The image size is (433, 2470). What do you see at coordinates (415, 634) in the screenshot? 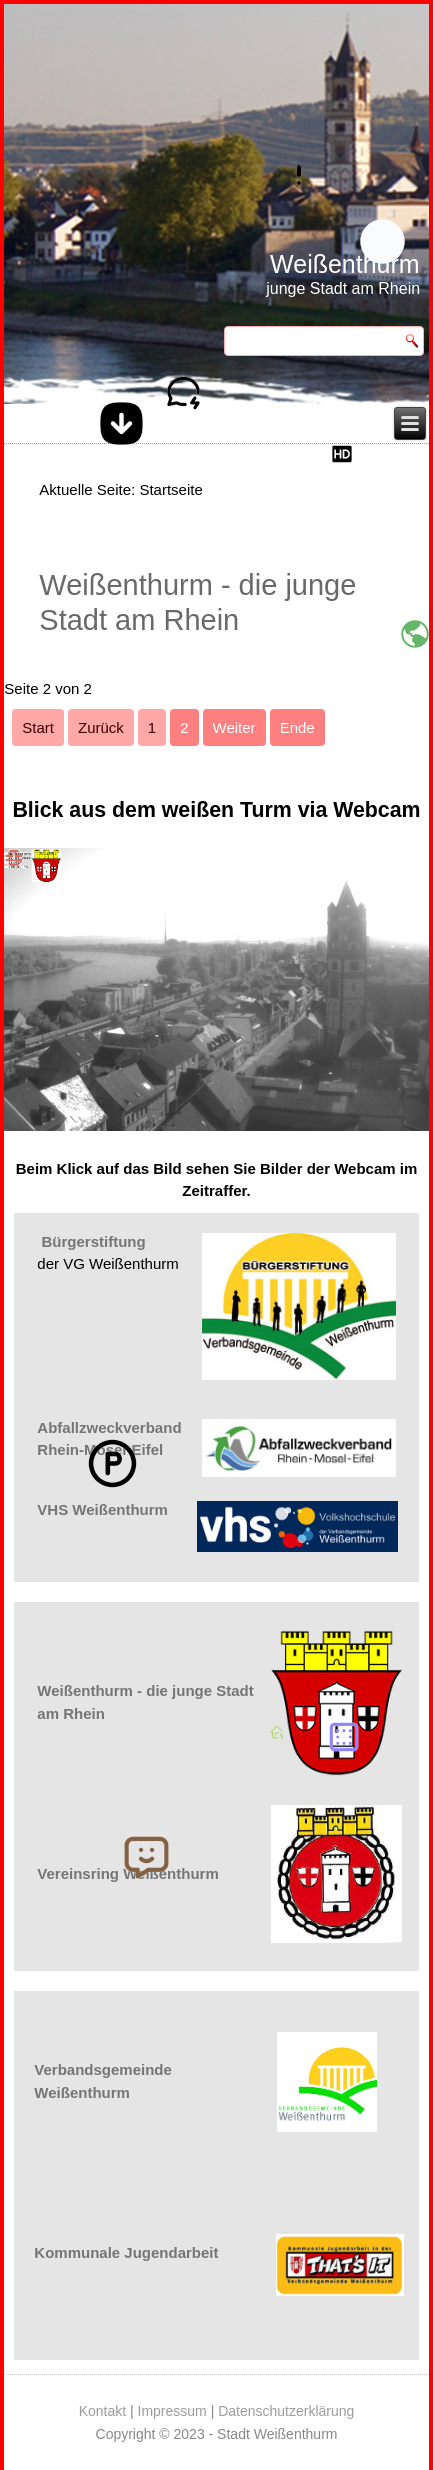
I see `switch to western hemisphere region` at bounding box center [415, 634].